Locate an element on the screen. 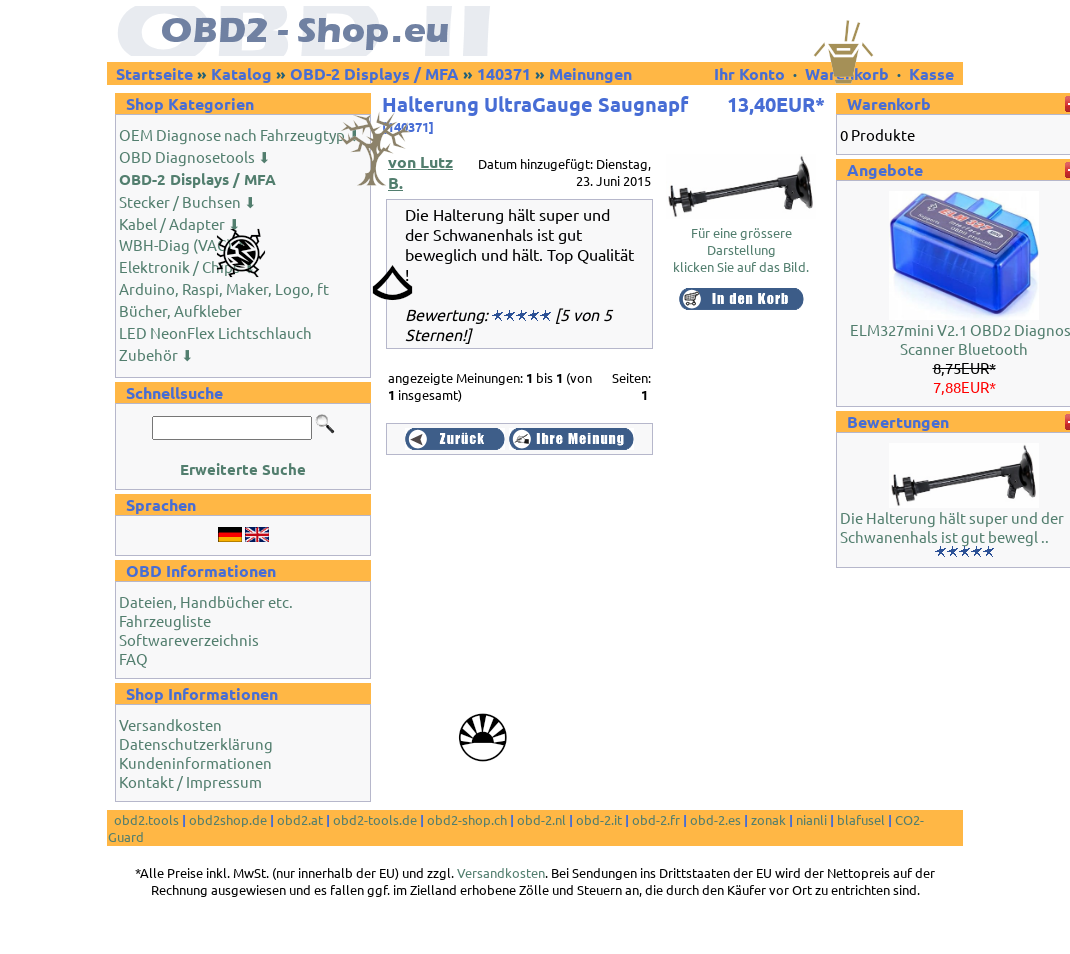  dead or withered tree element in a game interface is located at coordinates (374, 149).